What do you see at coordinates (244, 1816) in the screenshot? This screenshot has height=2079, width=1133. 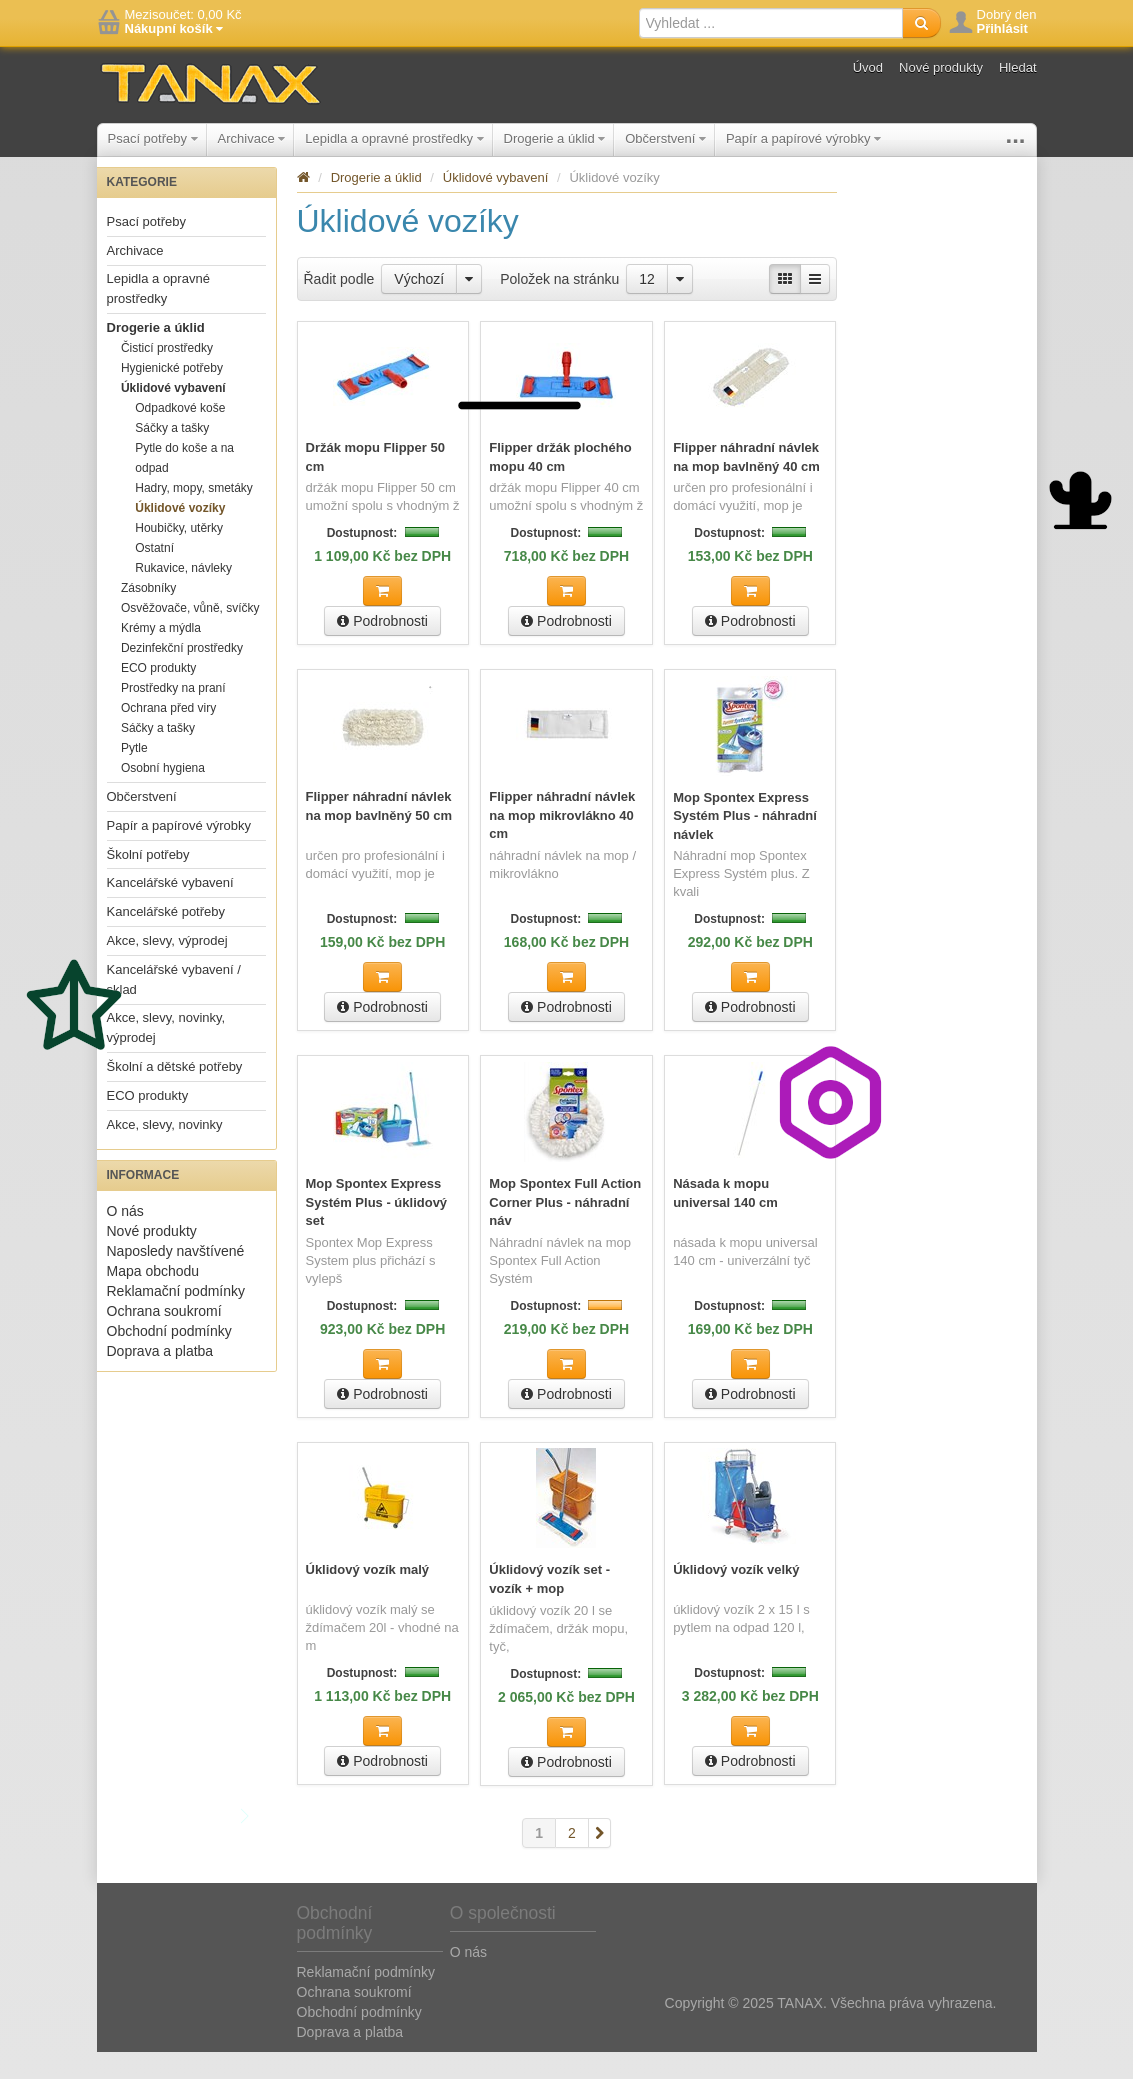 I see `navigate to the next item or page` at bounding box center [244, 1816].